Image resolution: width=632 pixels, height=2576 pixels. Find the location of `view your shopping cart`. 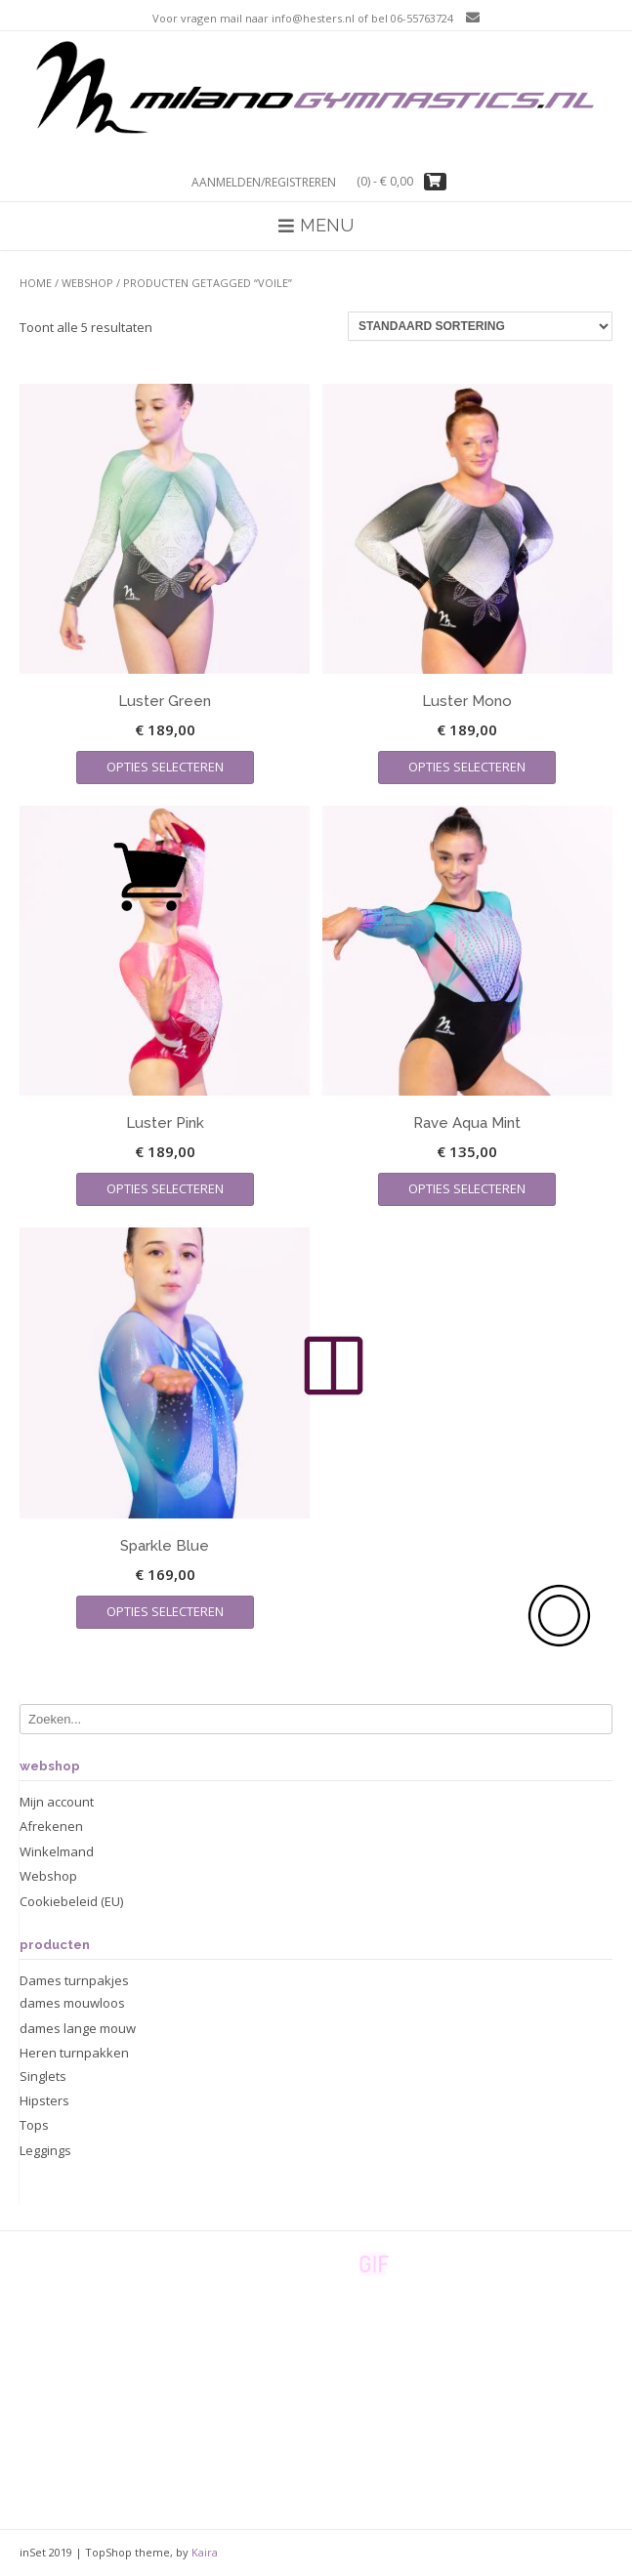

view your shopping cart is located at coordinates (150, 877).